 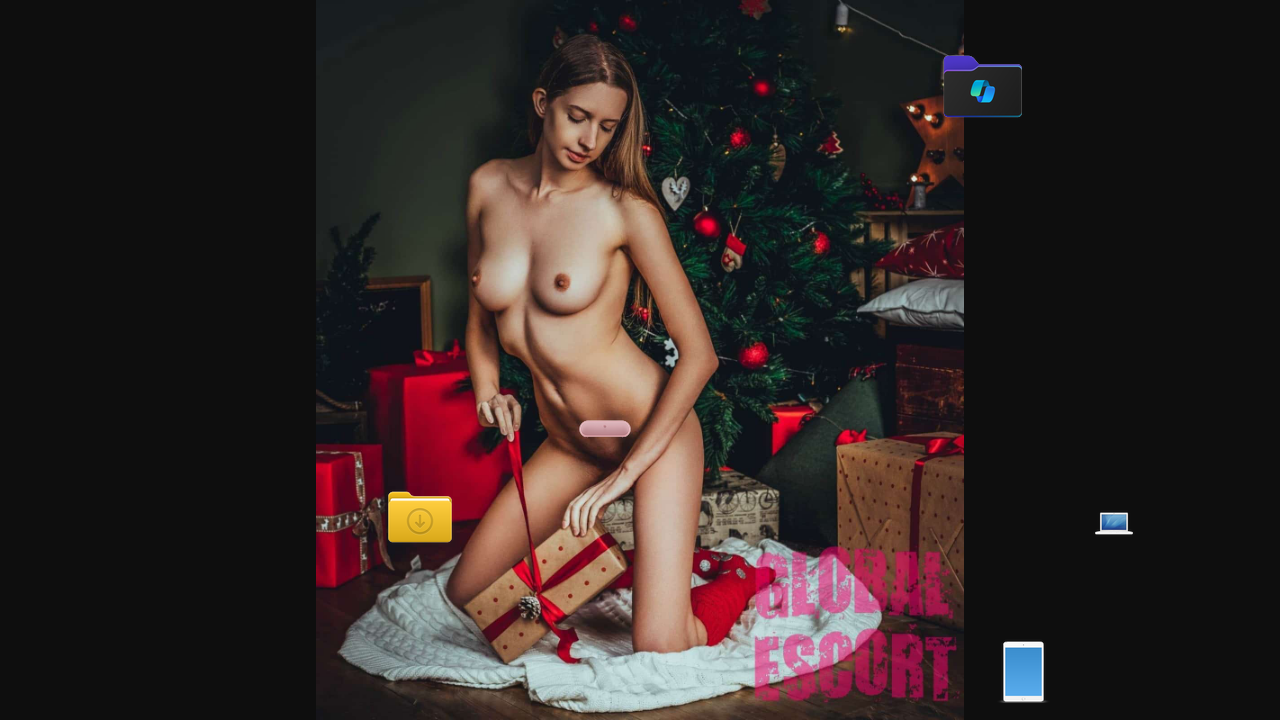 What do you see at coordinates (982, 88) in the screenshot?
I see `open folder containing Microsoft Copilot files` at bounding box center [982, 88].